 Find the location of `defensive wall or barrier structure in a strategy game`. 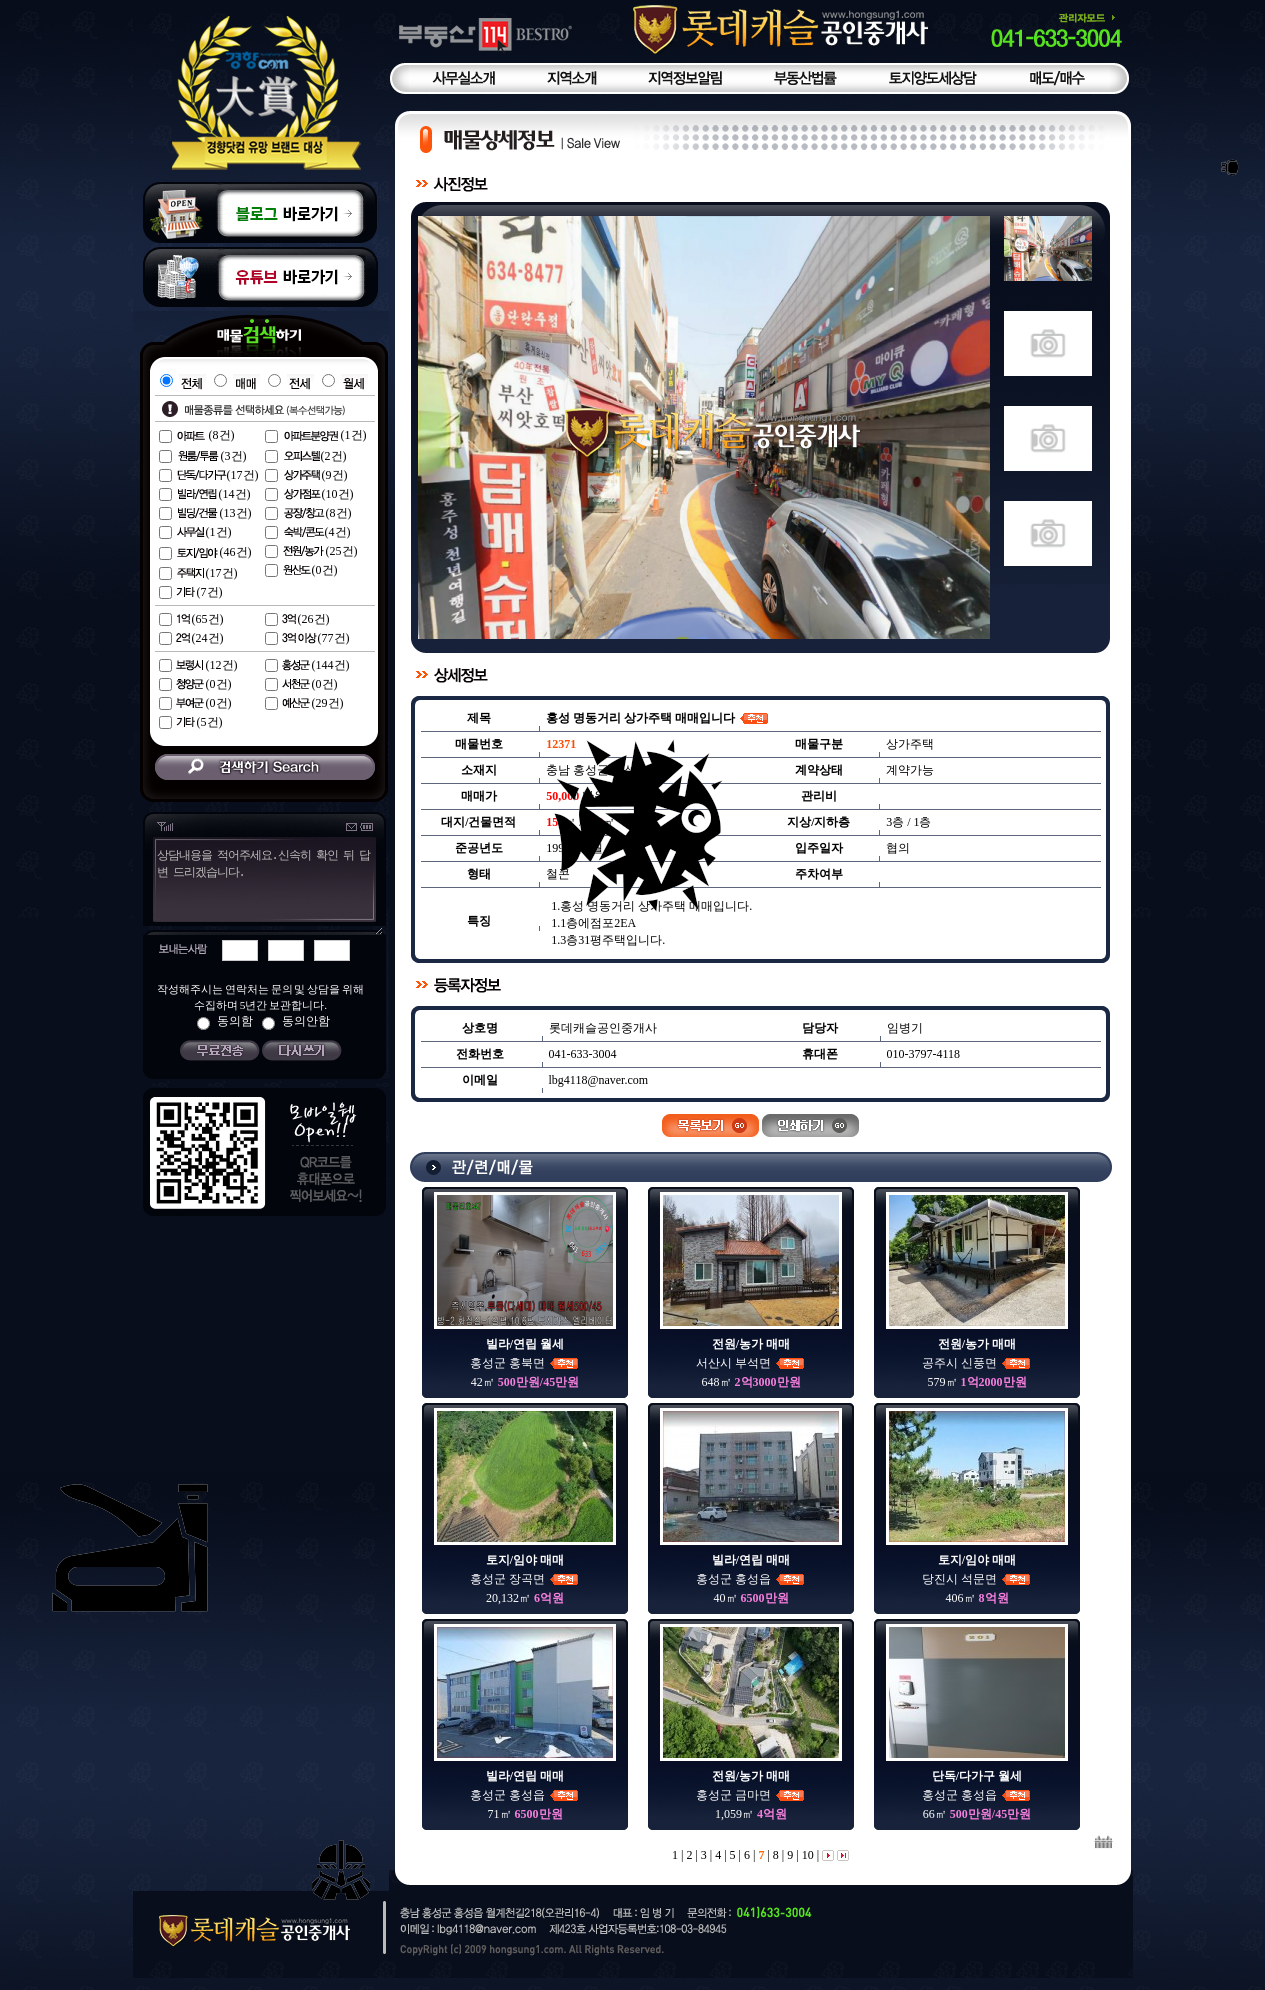

defensive wall or barrier structure in a strategy game is located at coordinates (1103, 1839).